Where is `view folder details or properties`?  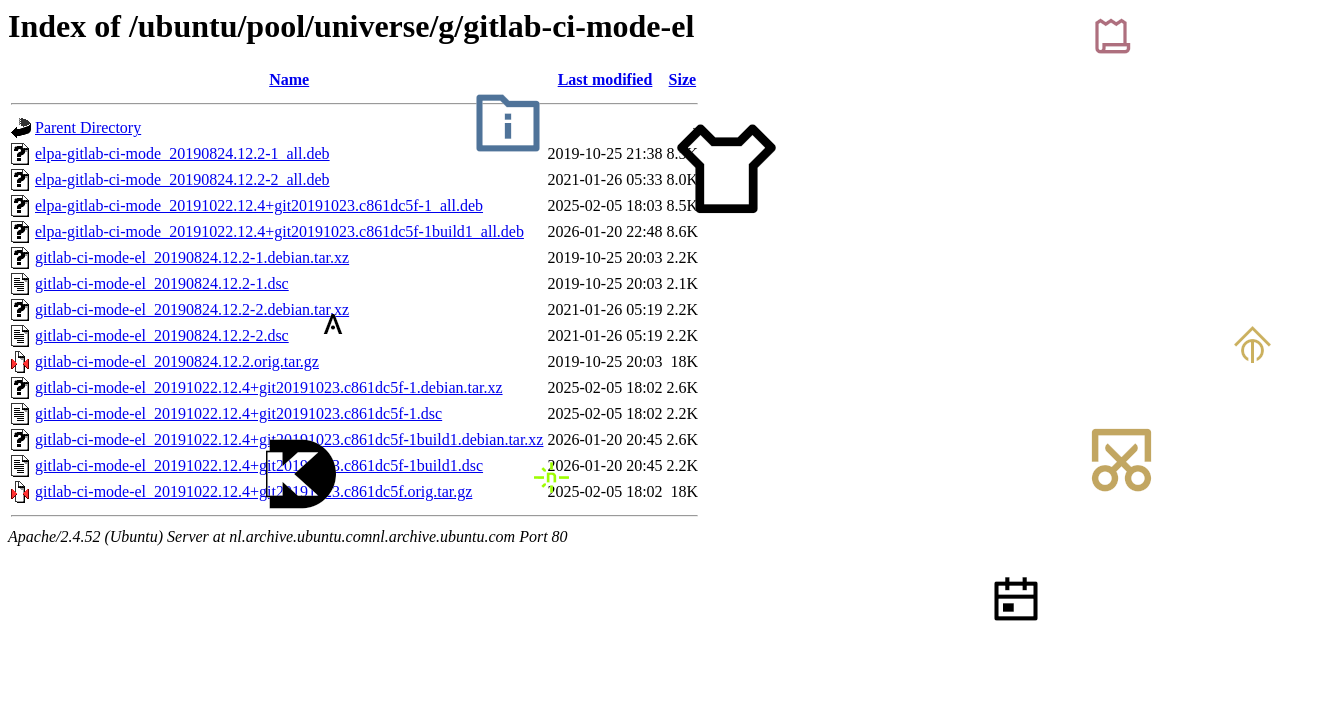
view folder details or properties is located at coordinates (508, 123).